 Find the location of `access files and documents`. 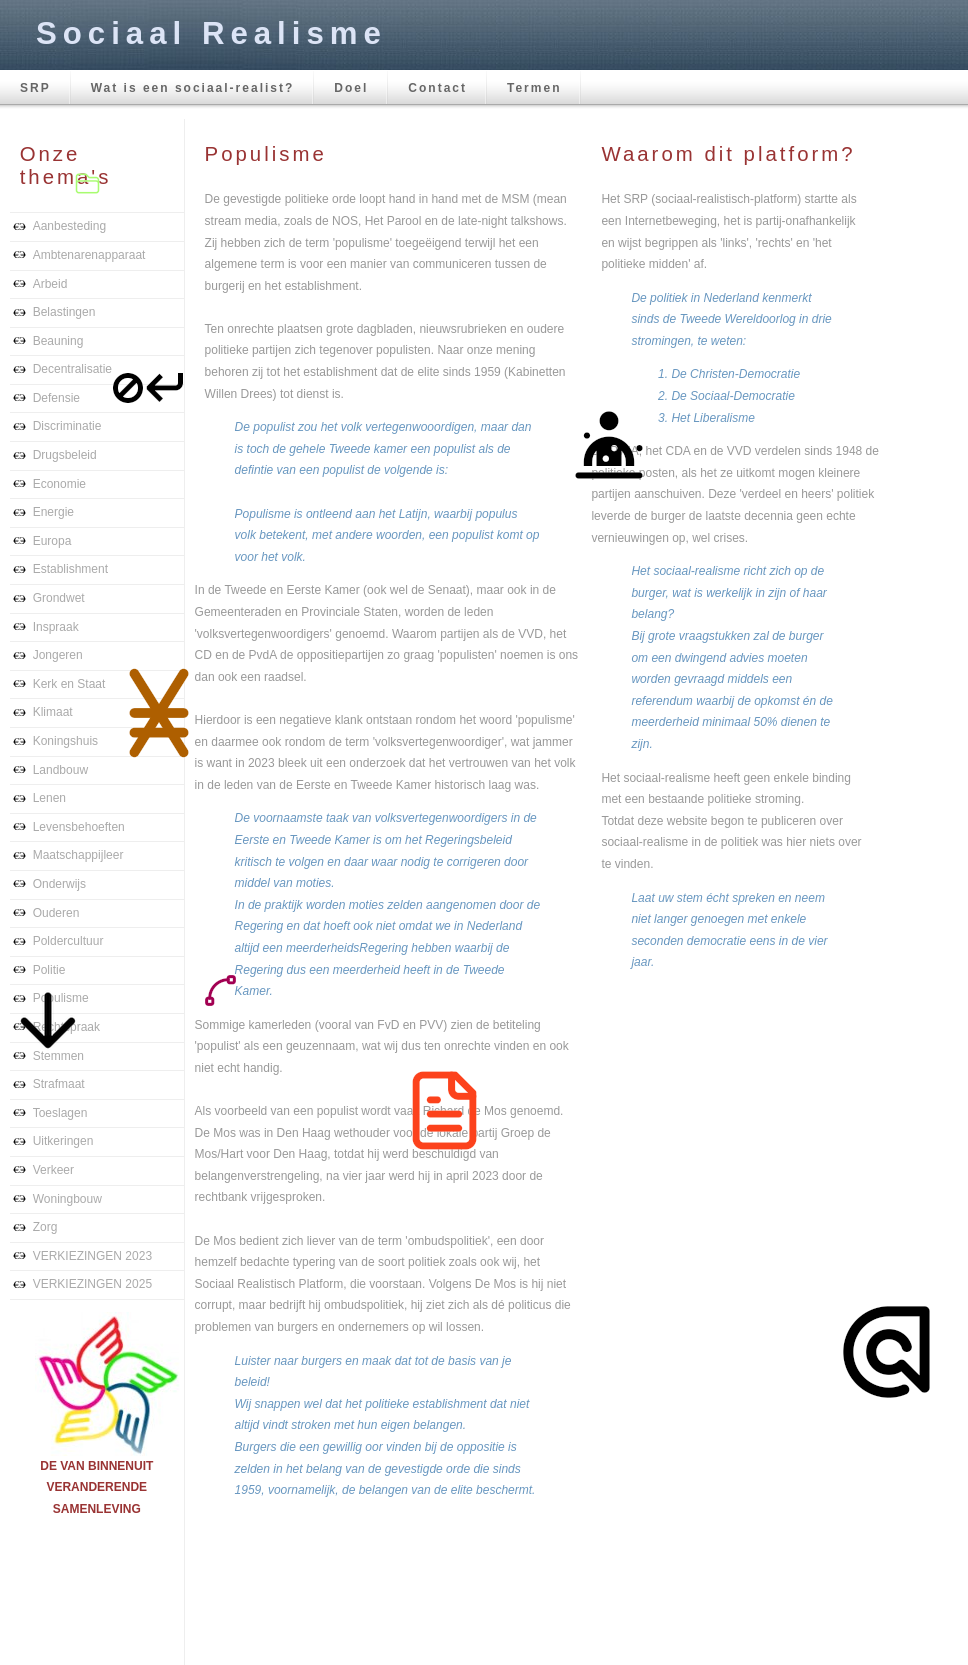

access files and documents is located at coordinates (87, 183).